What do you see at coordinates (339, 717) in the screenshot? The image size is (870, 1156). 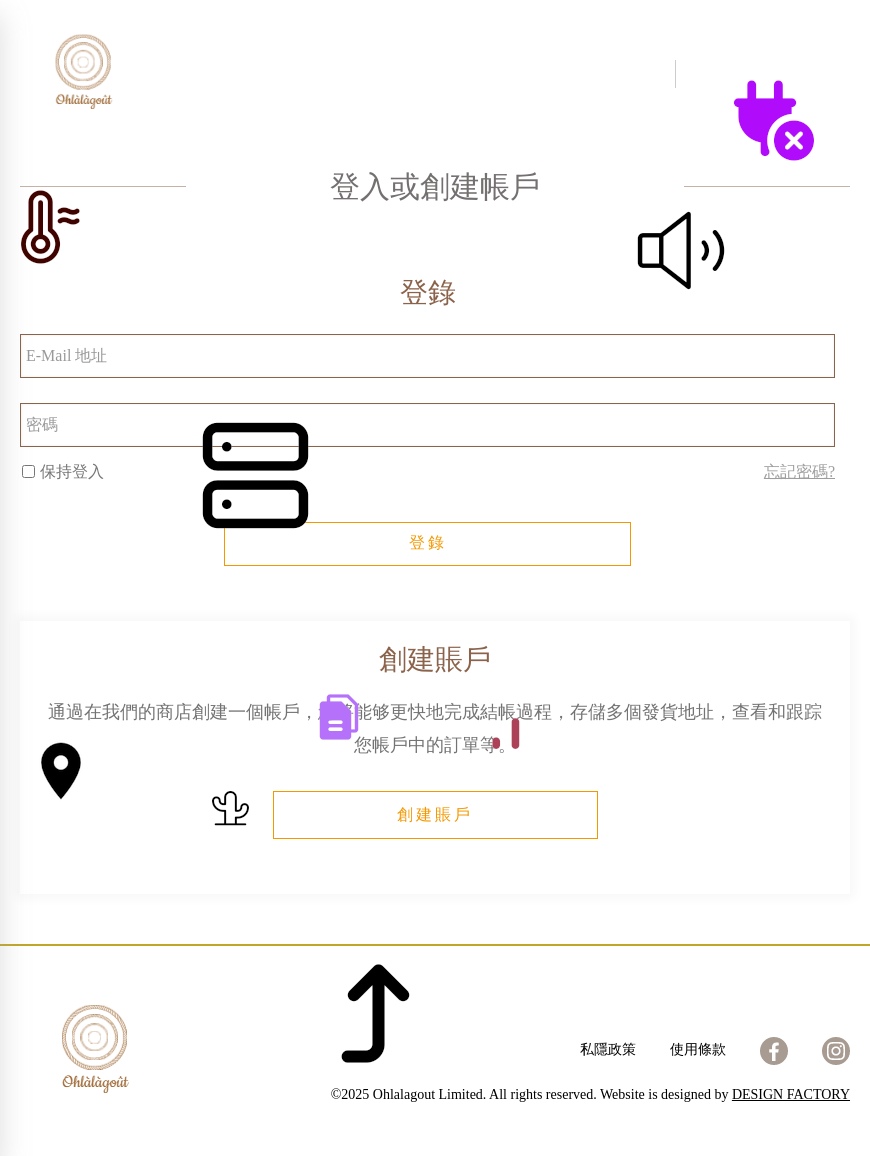 I see `access your files or documents` at bounding box center [339, 717].